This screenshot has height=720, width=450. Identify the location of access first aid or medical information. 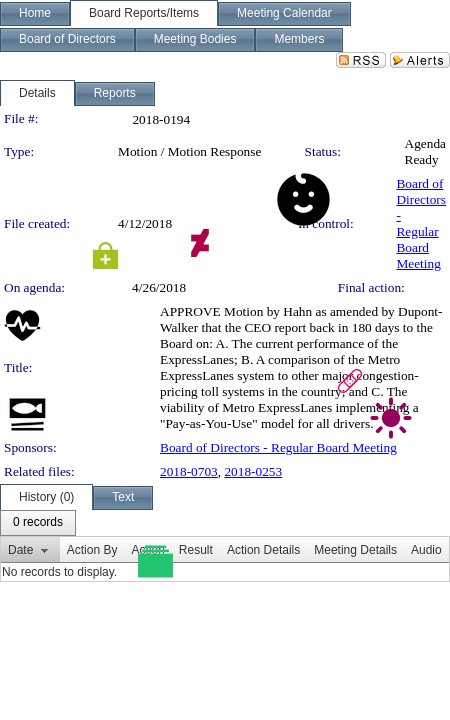
(350, 381).